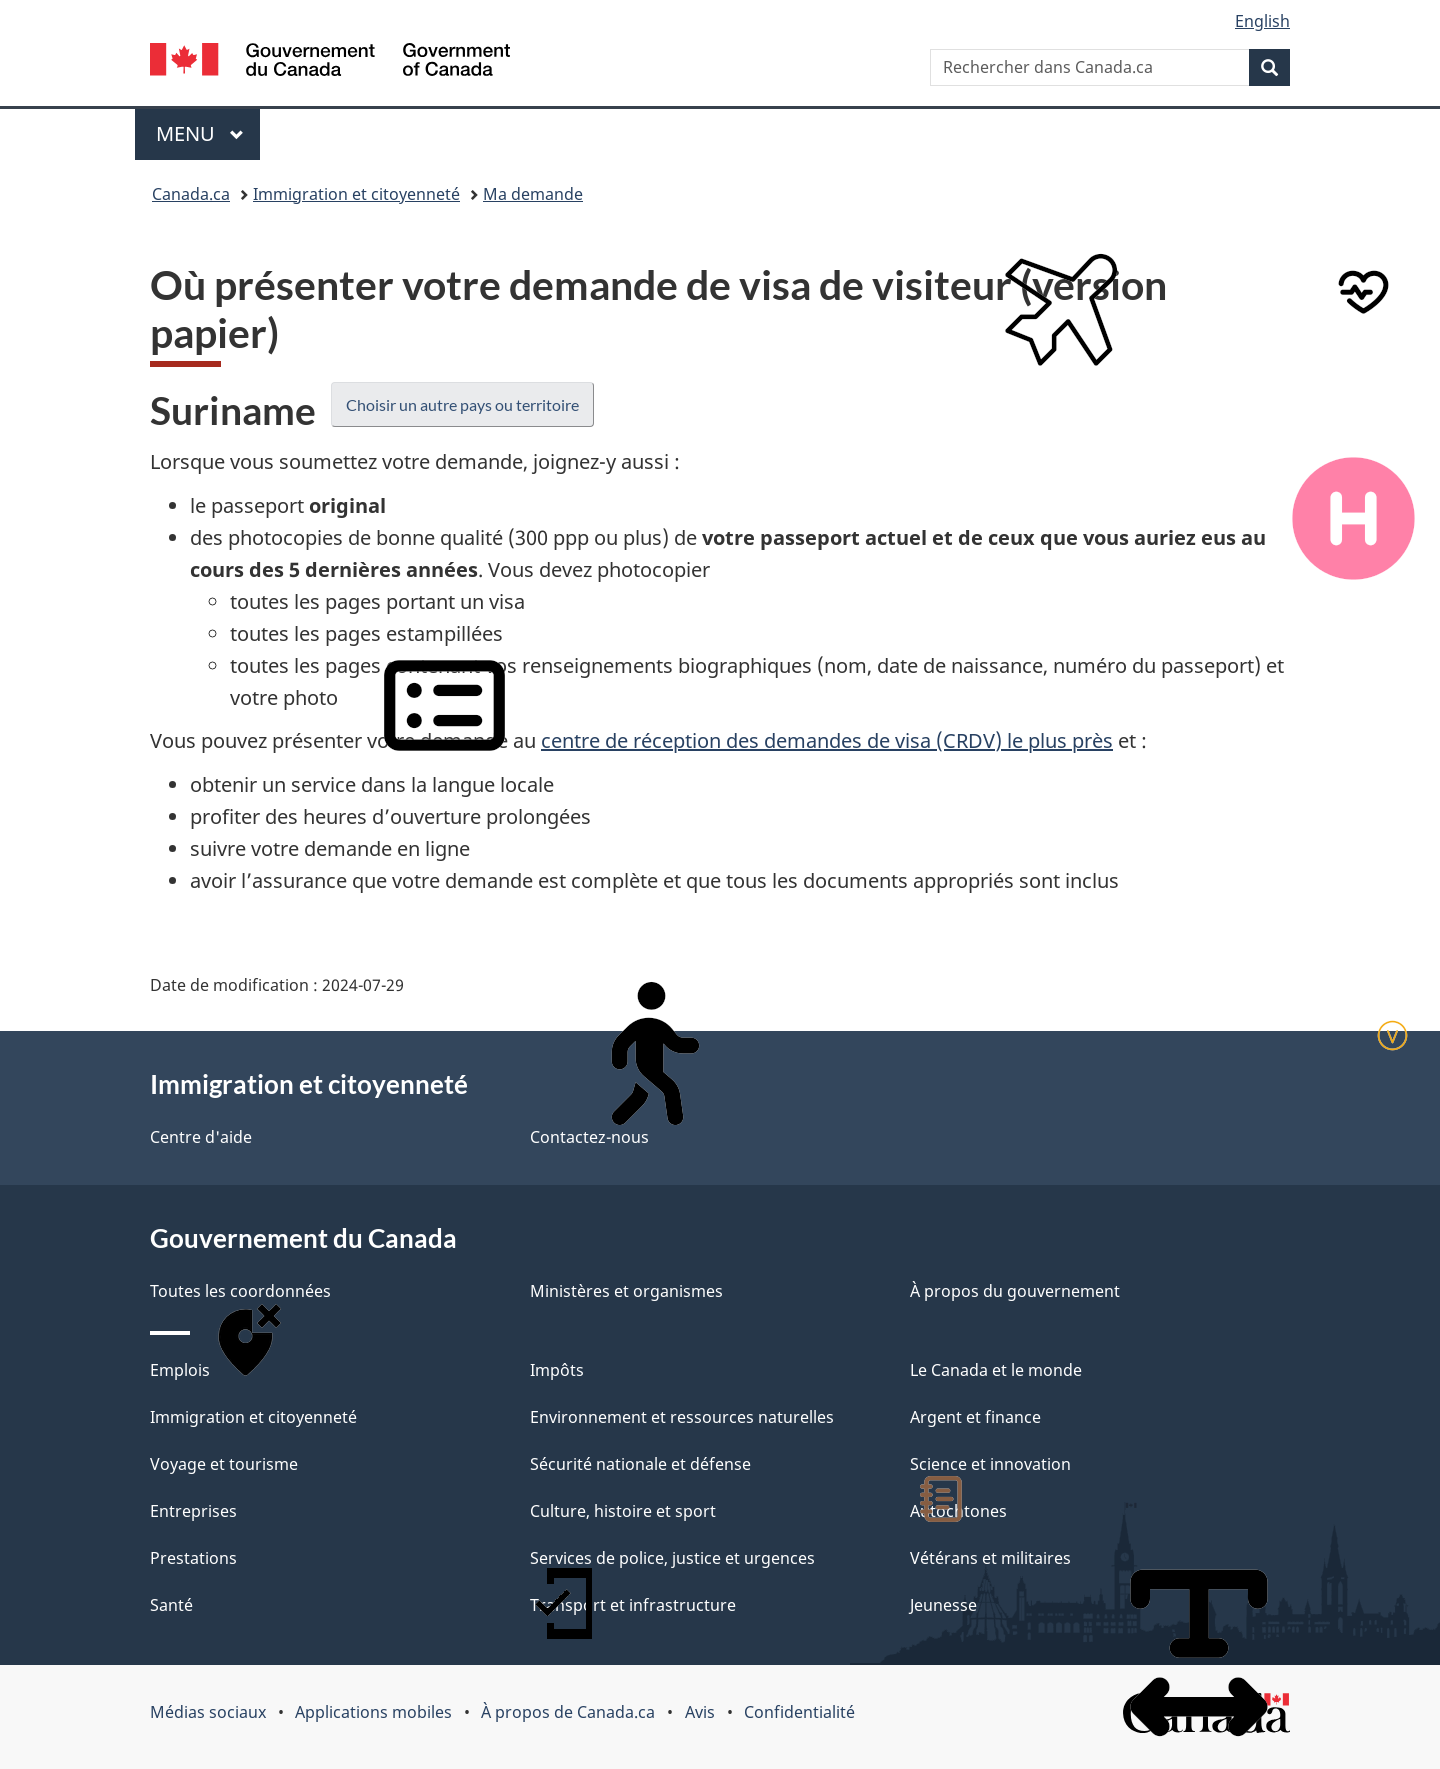 The image size is (1440, 1769). Describe the element at coordinates (1063, 307) in the screenshot. I see `enable airplane mode` at that location.